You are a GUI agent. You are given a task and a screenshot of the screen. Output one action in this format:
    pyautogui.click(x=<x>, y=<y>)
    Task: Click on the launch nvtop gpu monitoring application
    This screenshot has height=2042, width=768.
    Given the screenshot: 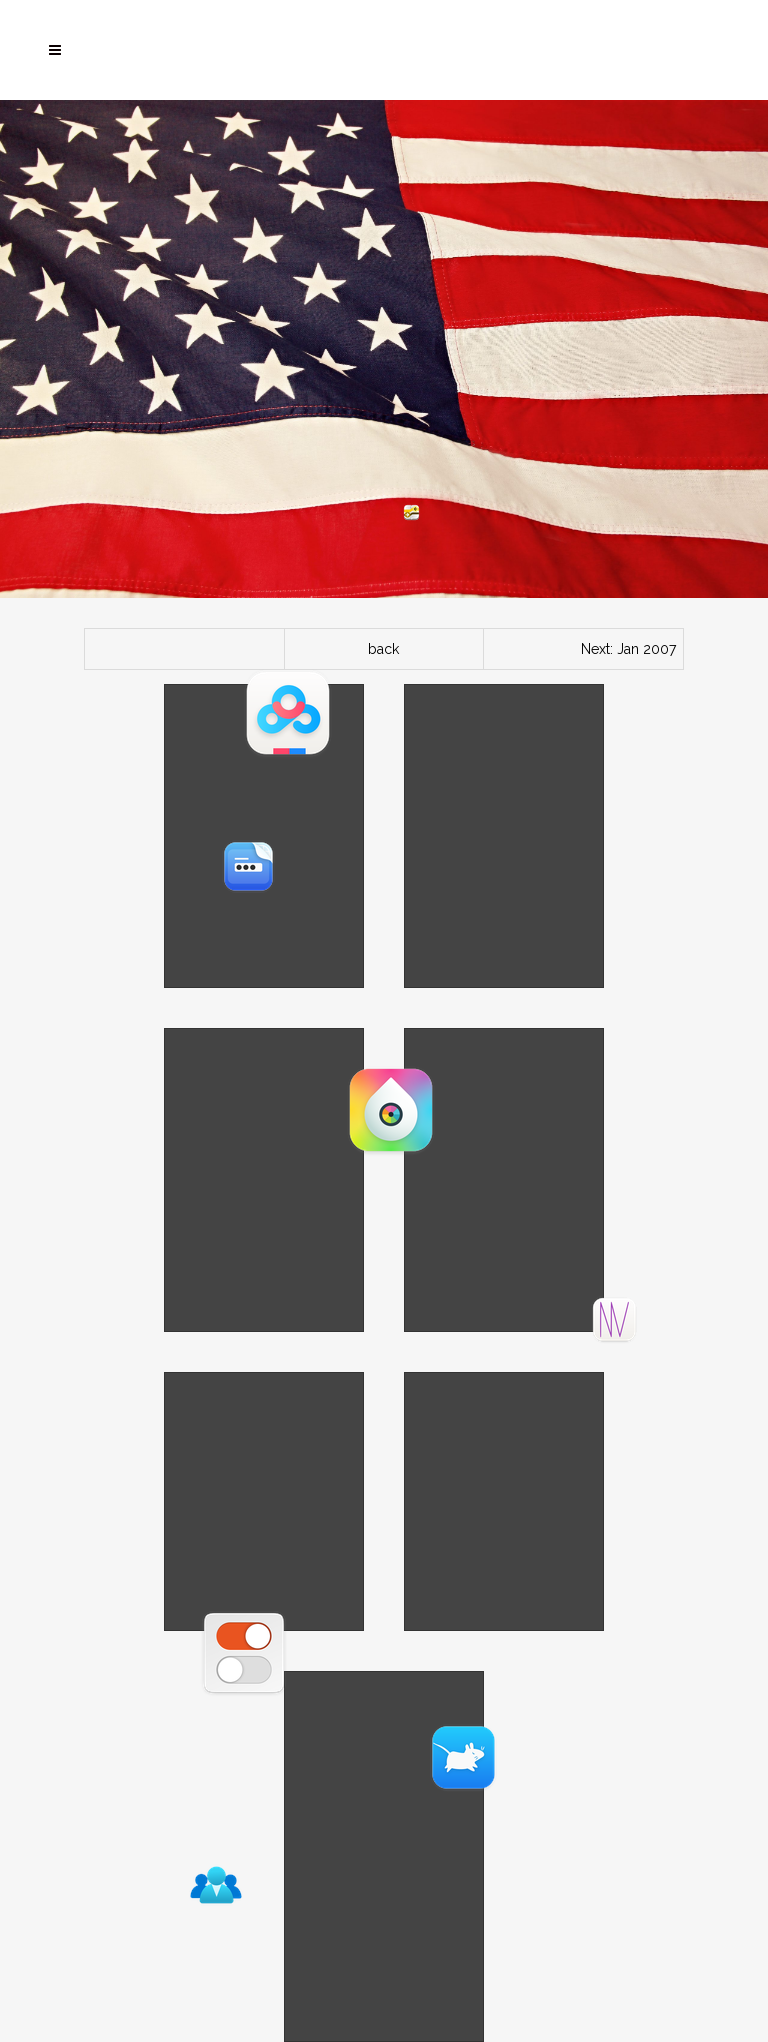 What is the action you would take?
    pyautogui.click(x=614, y=1319)
    